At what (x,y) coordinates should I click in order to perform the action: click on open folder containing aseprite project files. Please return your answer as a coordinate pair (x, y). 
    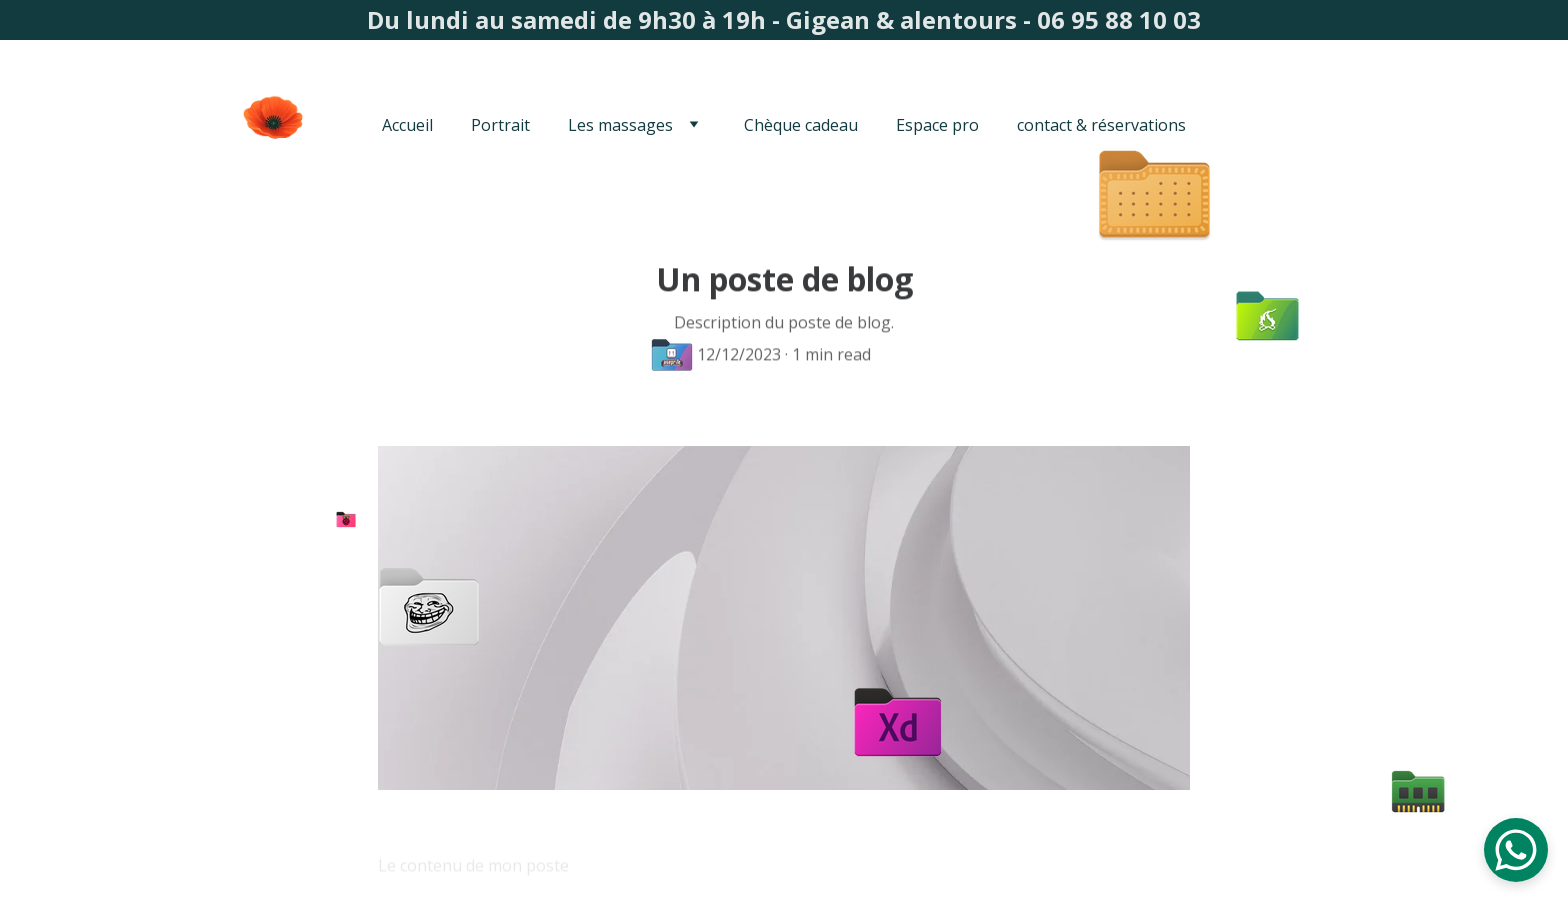
    Looking at the image, I should click on (672, 356).